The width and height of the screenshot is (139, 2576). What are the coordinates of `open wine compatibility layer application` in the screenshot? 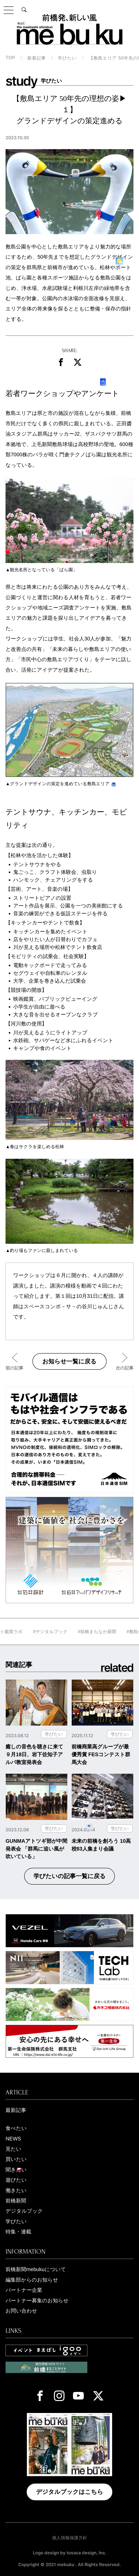 It's located at (19, 2170).